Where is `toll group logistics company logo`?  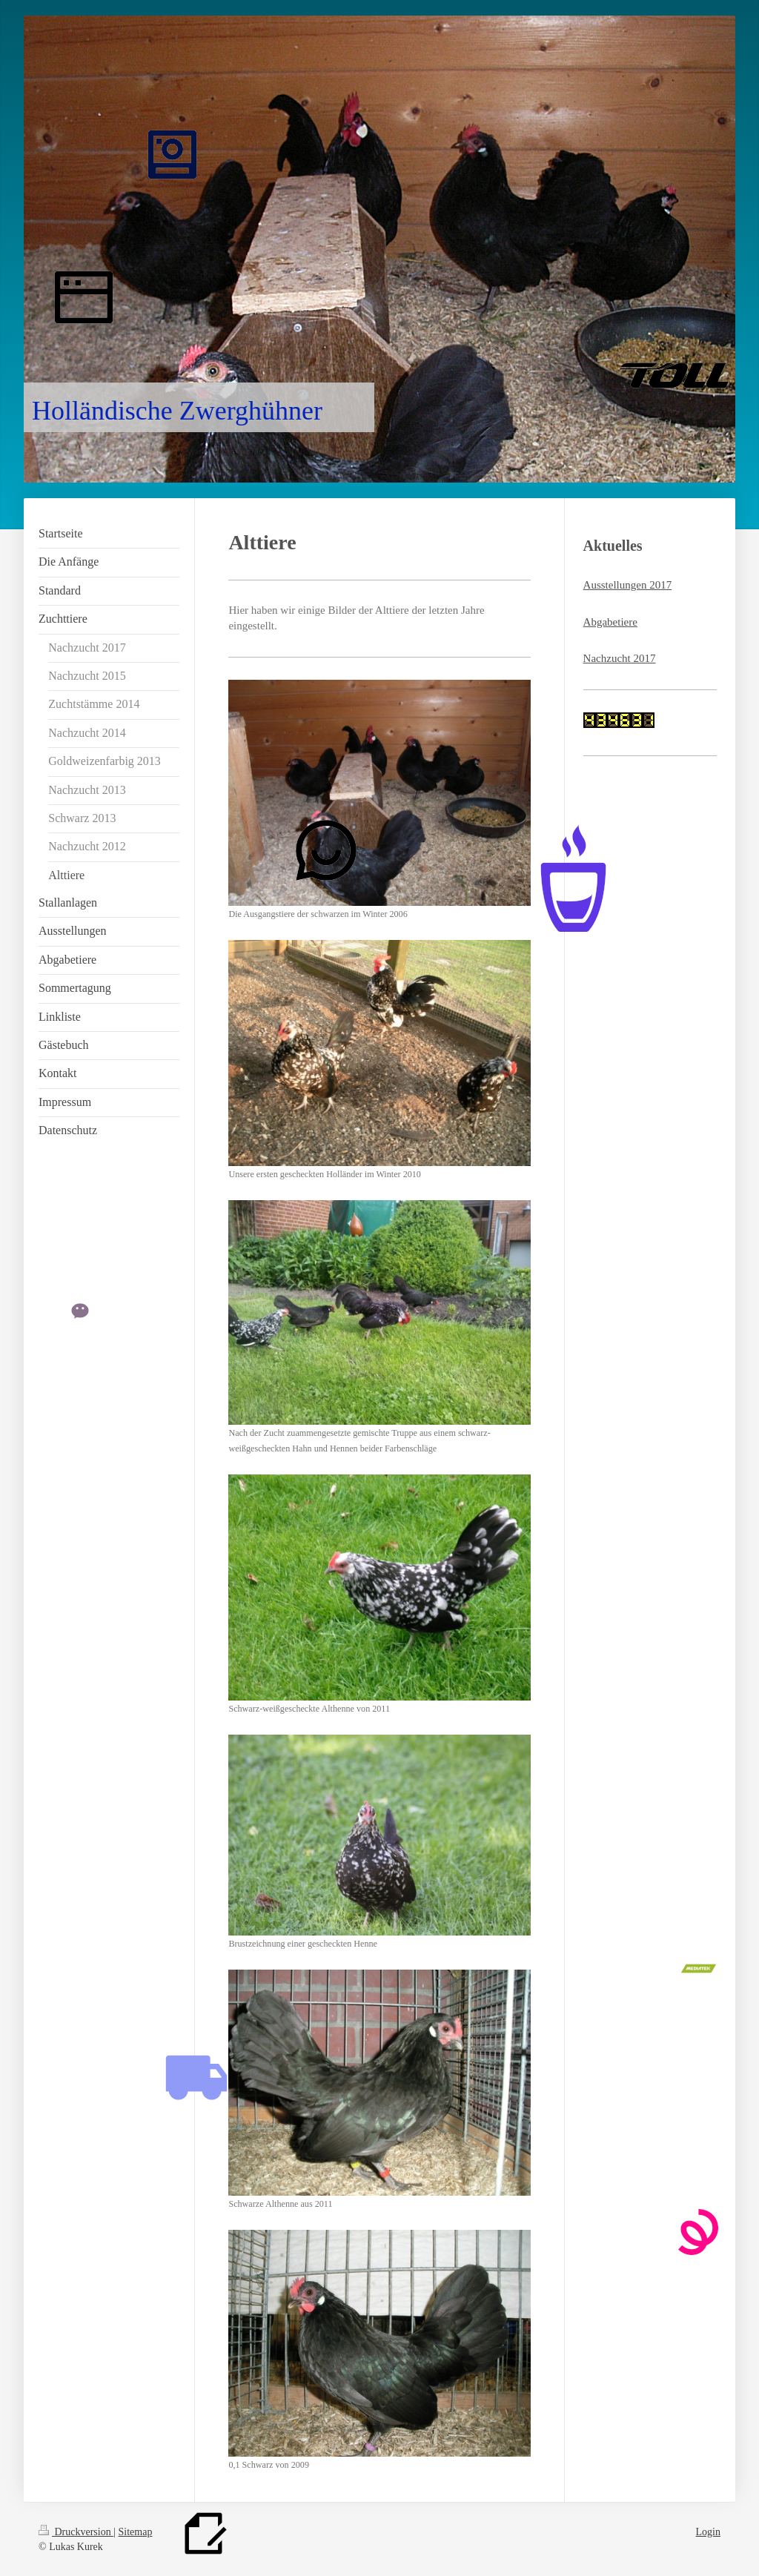 toll group logistics company logo is located at coordinates (674, 375).